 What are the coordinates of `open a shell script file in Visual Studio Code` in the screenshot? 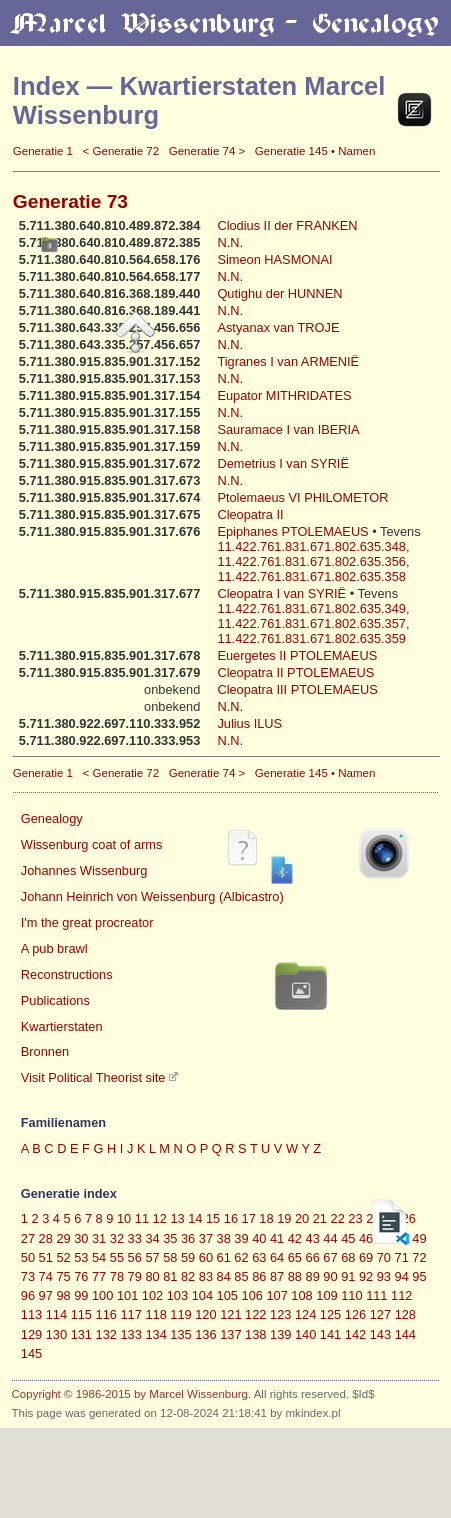 It's located at (389, 1222).